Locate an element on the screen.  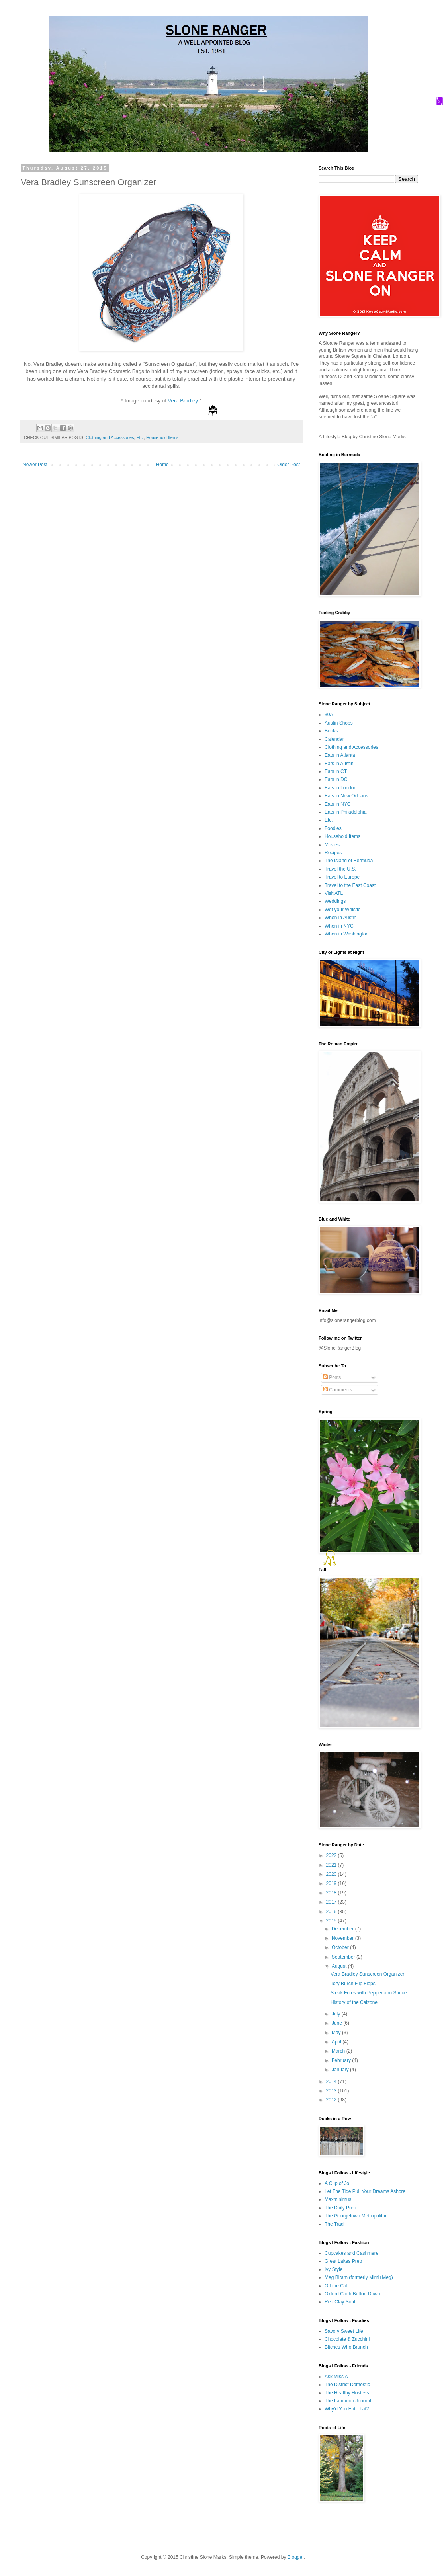
access saved passwords or credentials is located at coordinates (330, 1558).